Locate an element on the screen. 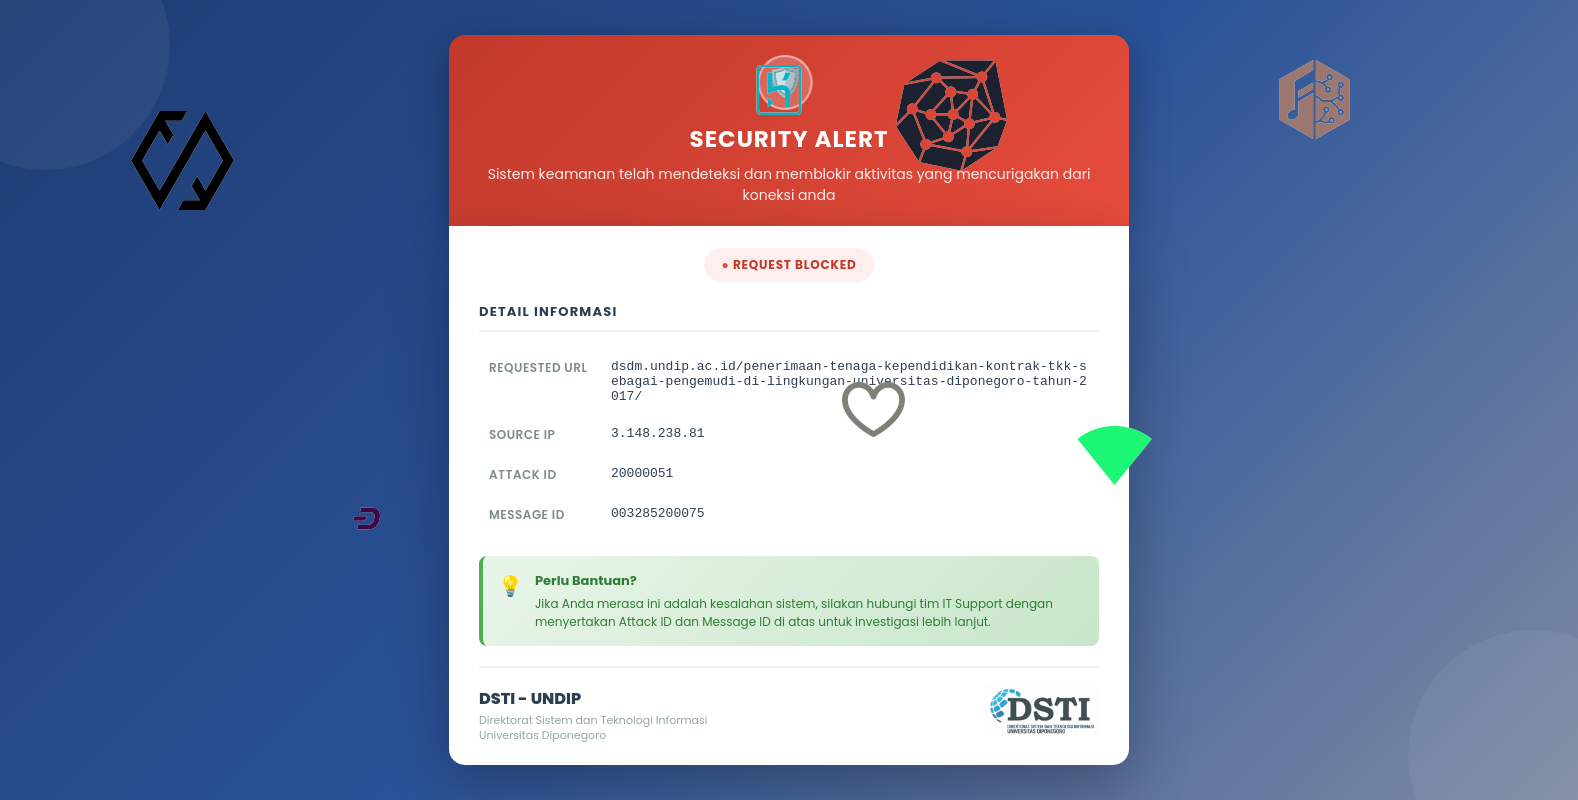 The image size is (1578, 800). indicates active wifi connection is located at coordinates (1114, 455).